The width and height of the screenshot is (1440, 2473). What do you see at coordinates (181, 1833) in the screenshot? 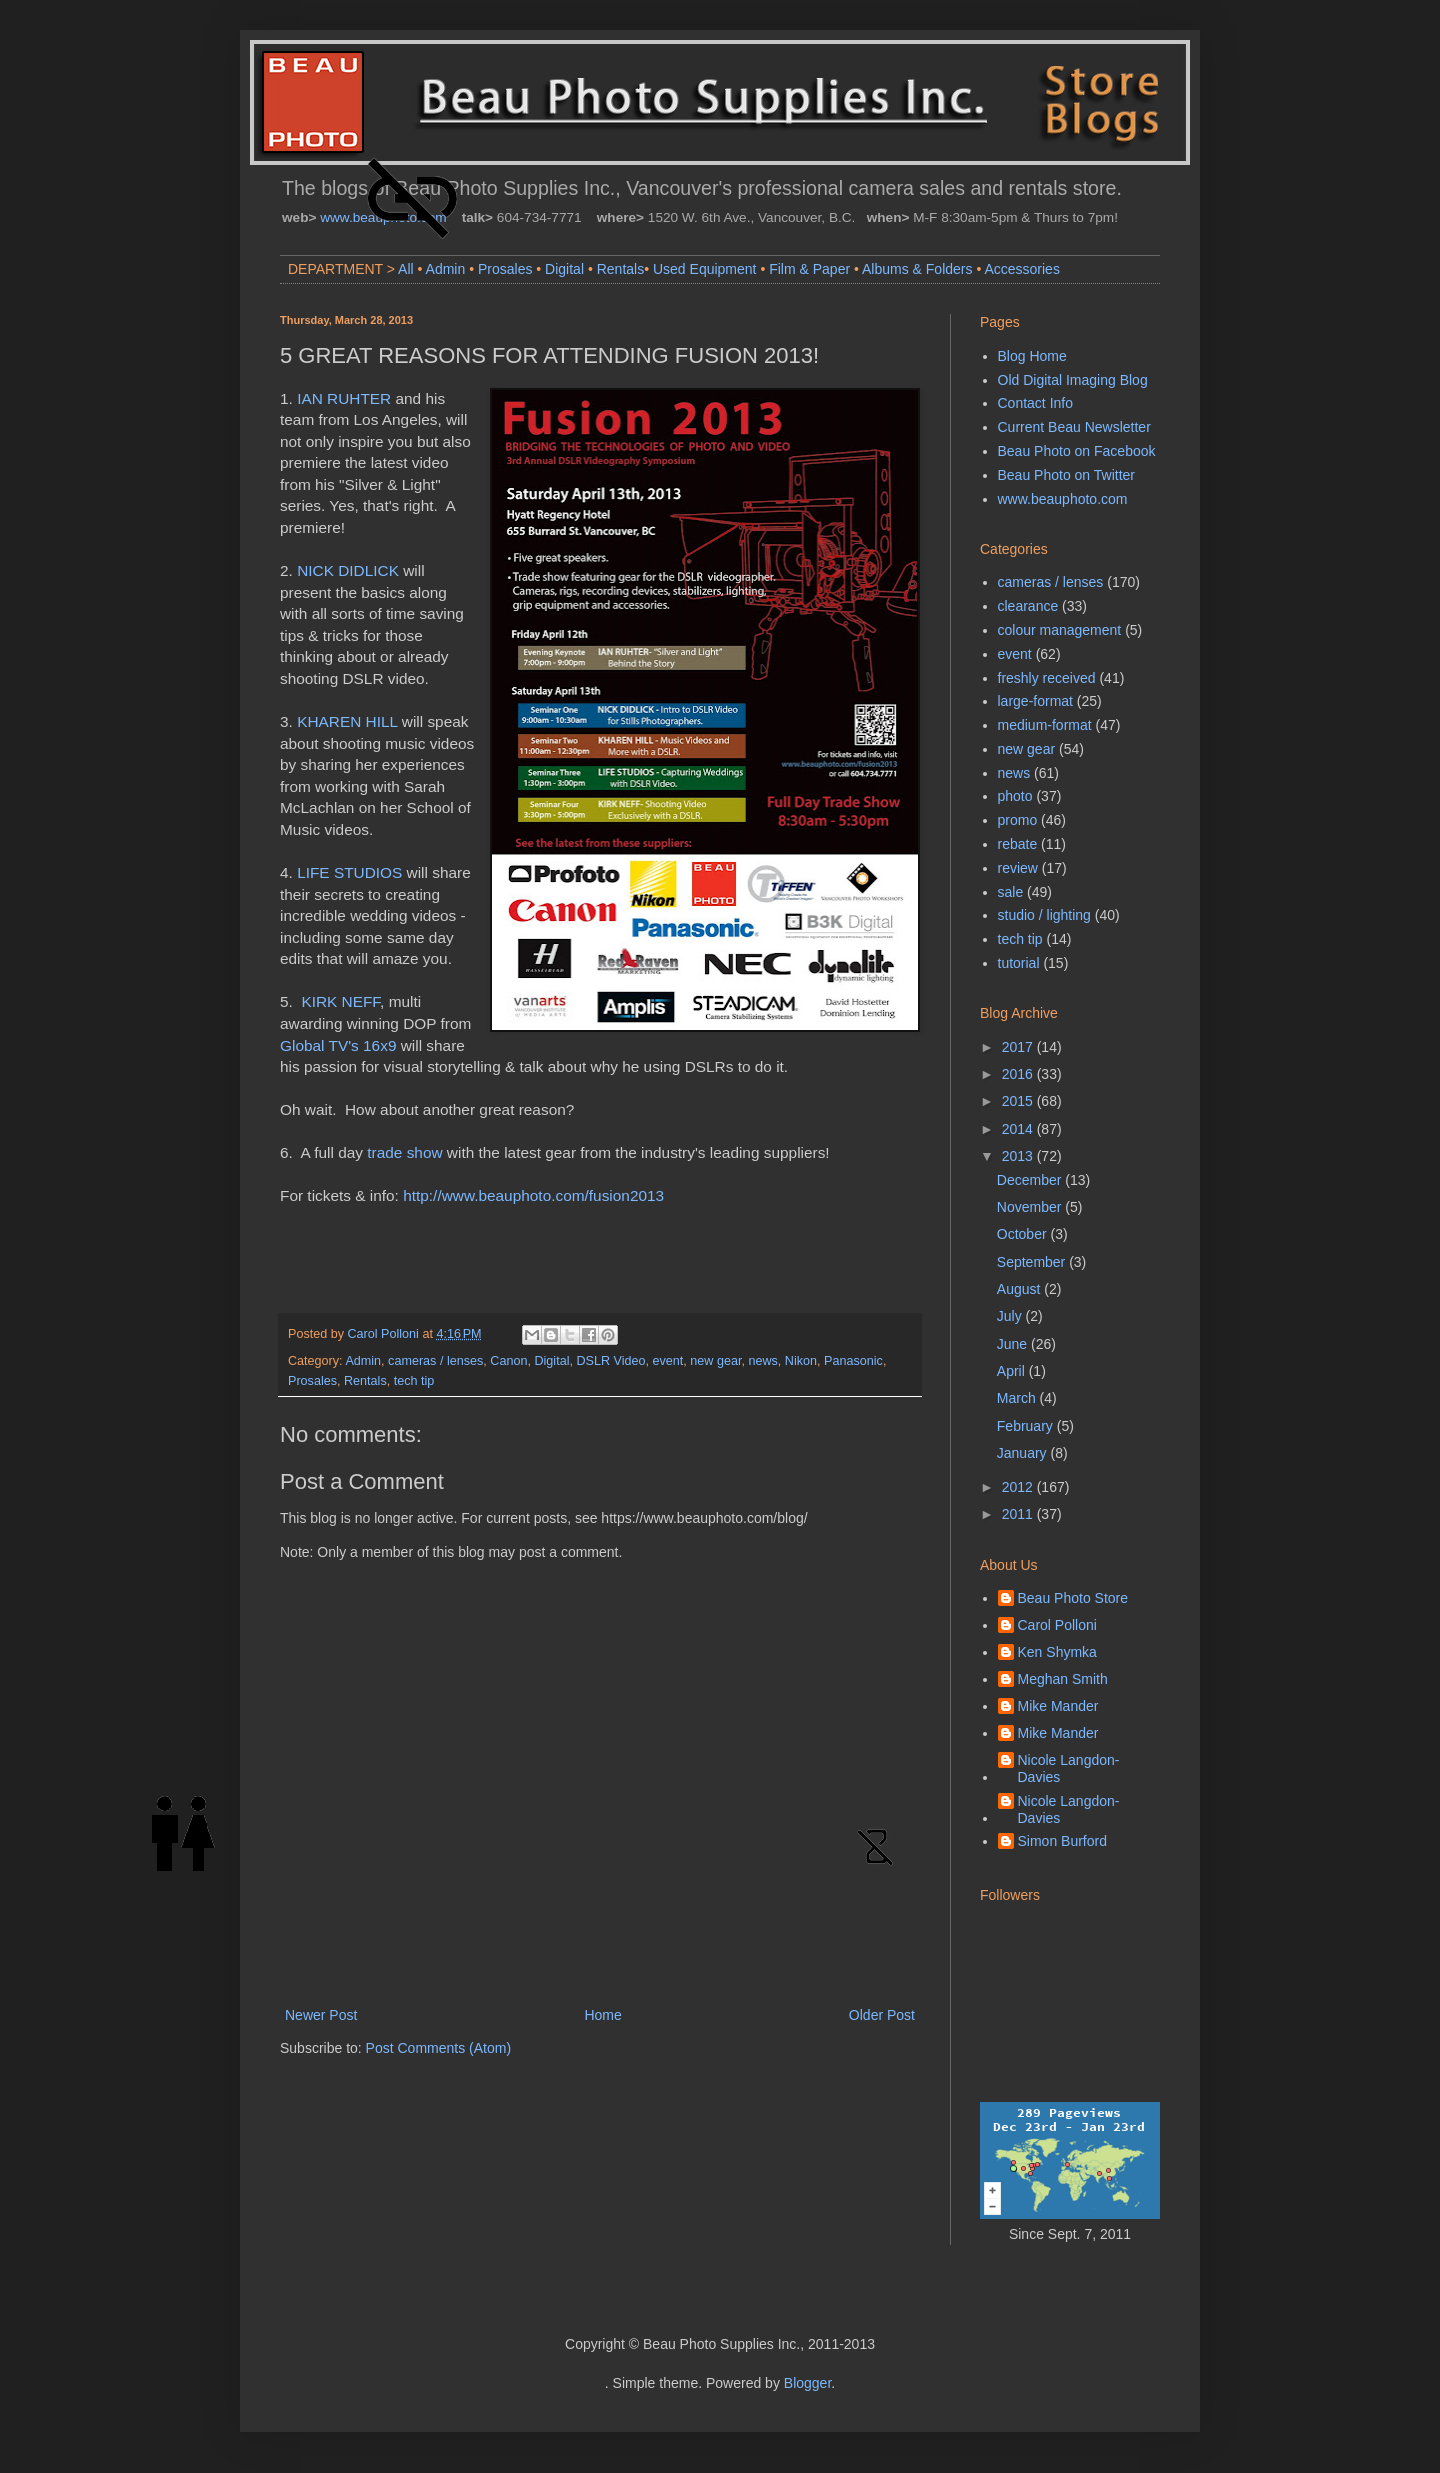
I see `indicates restroom or bathroom facilities` at bounding box center [181, 1833].